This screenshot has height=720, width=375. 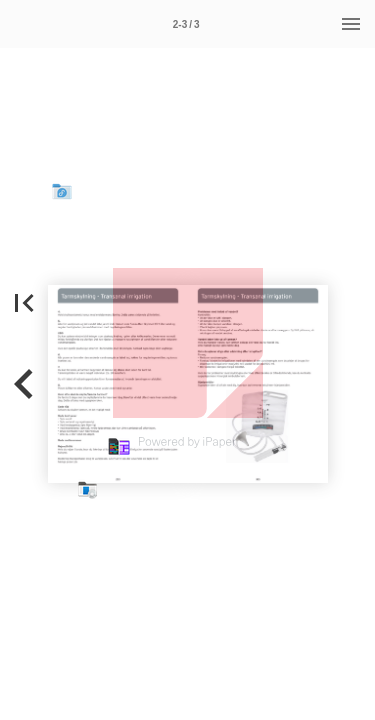 I want to click on folder containing fedora linux system files, so click(x=62, y=192).